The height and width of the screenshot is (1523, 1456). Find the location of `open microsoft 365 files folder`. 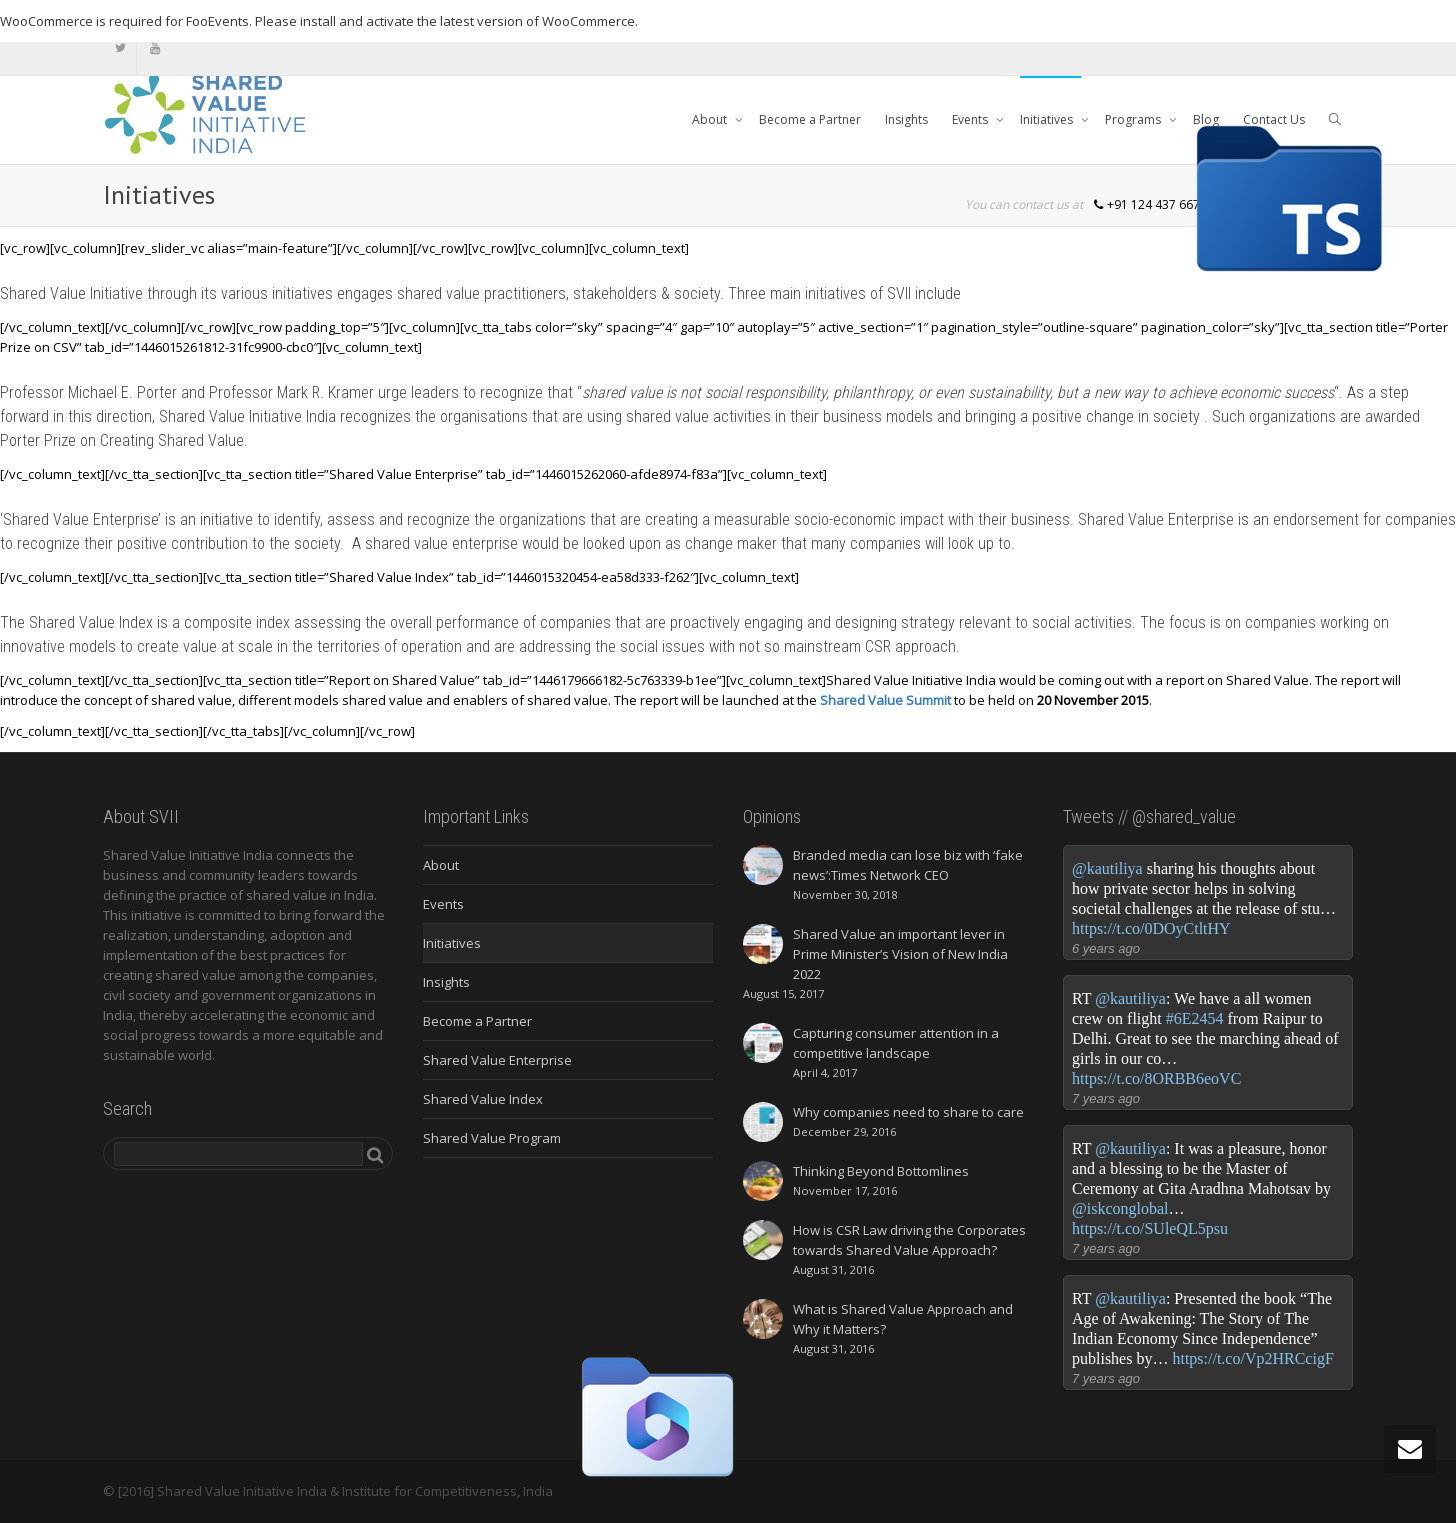

open microsoft 365 files folder is located at coordinates (657, 1421).